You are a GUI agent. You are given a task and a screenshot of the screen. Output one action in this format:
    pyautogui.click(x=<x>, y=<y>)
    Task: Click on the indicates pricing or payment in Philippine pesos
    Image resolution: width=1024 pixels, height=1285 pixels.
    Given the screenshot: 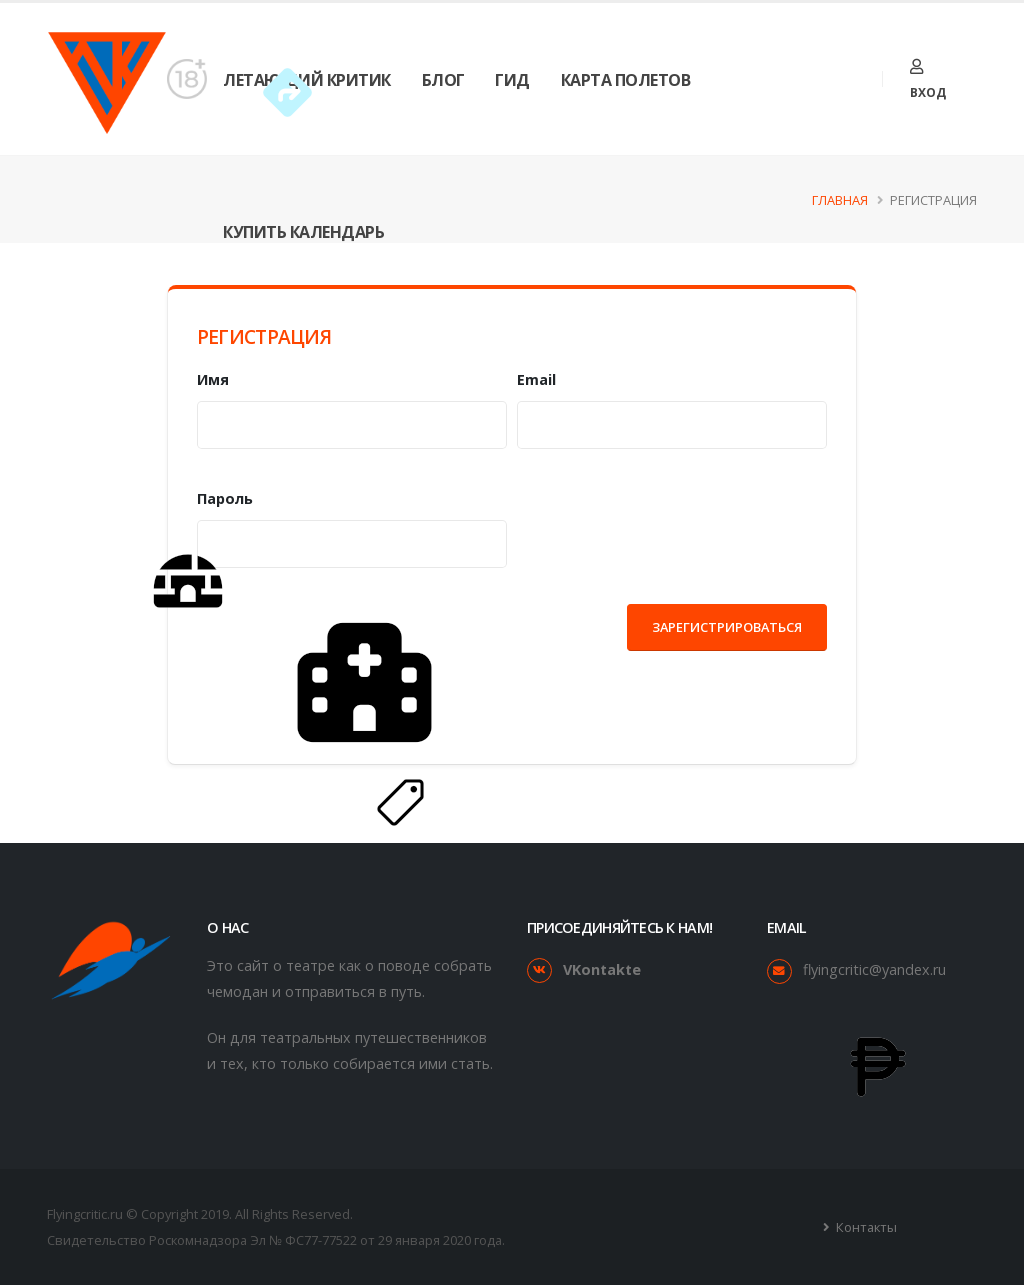 What is the action you would take?
    pyautogui.click(x=876, y=1067)
    